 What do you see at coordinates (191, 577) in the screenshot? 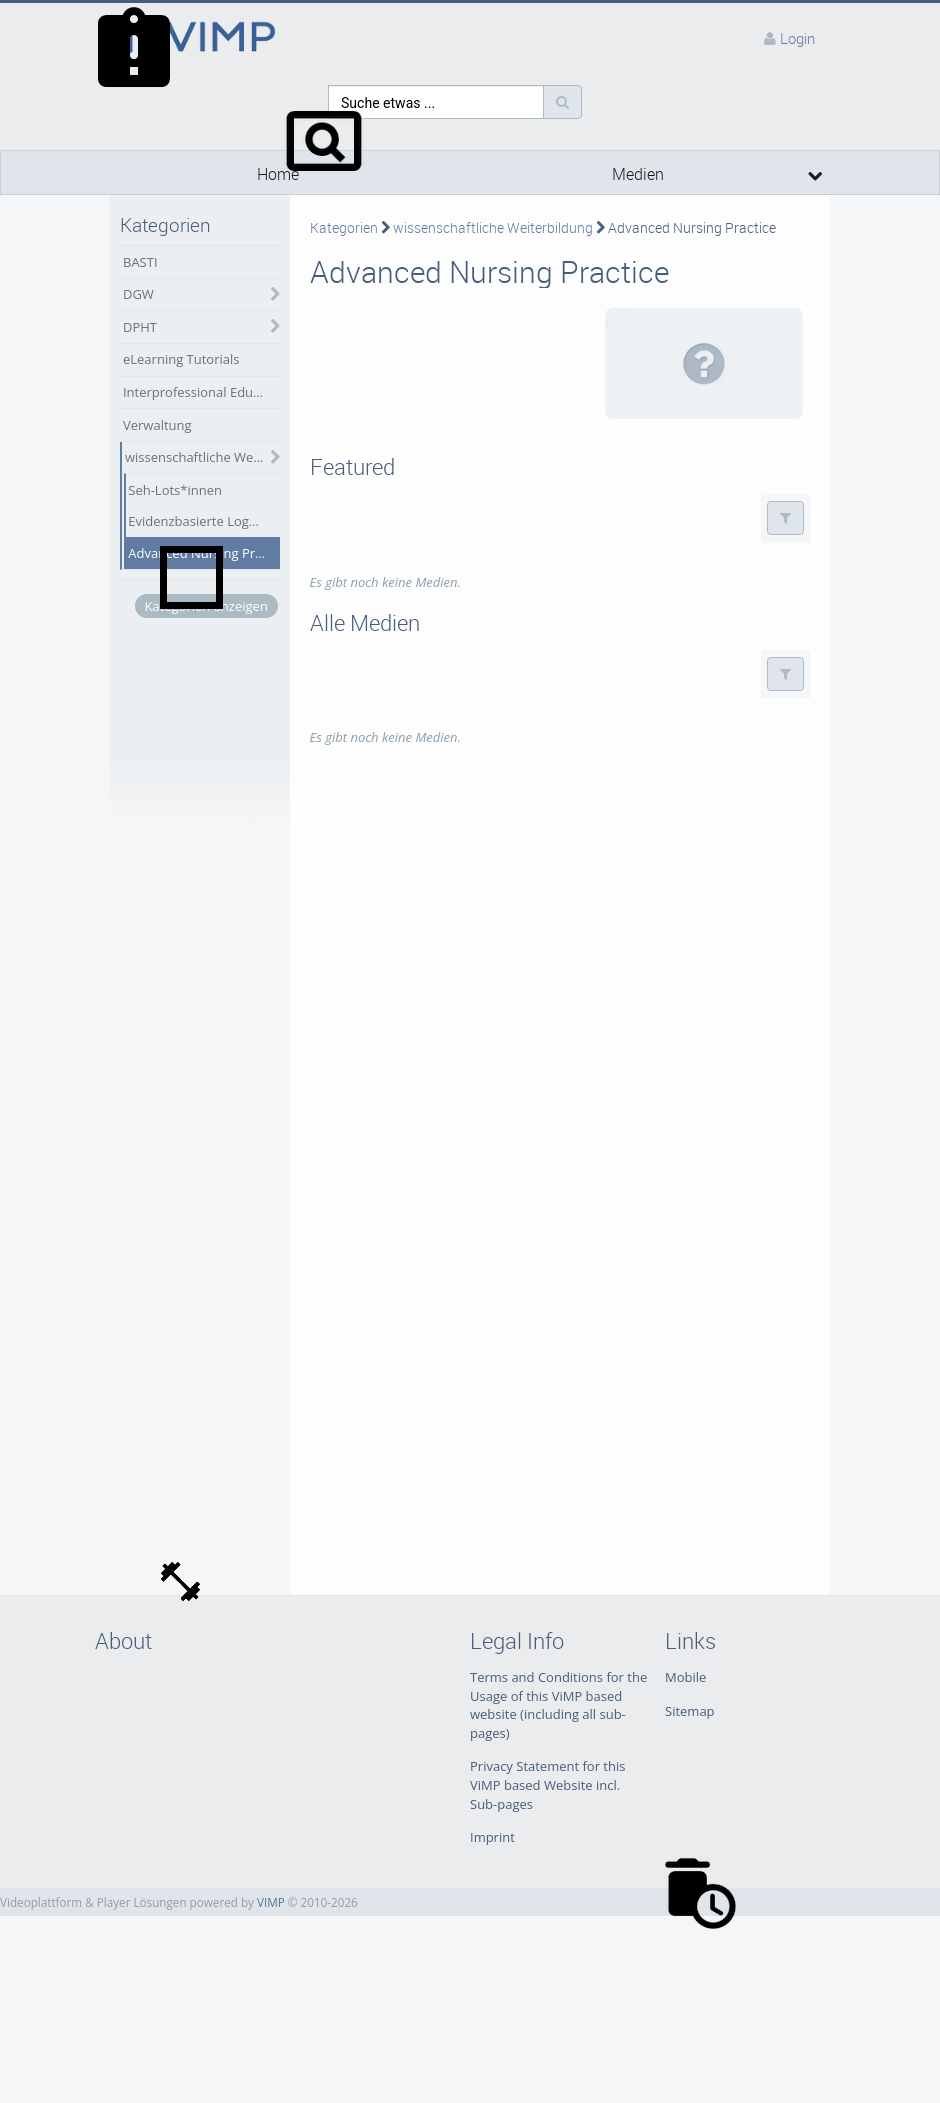
I see `select a square crop ratio for an image` at bounding box center [191, 577].